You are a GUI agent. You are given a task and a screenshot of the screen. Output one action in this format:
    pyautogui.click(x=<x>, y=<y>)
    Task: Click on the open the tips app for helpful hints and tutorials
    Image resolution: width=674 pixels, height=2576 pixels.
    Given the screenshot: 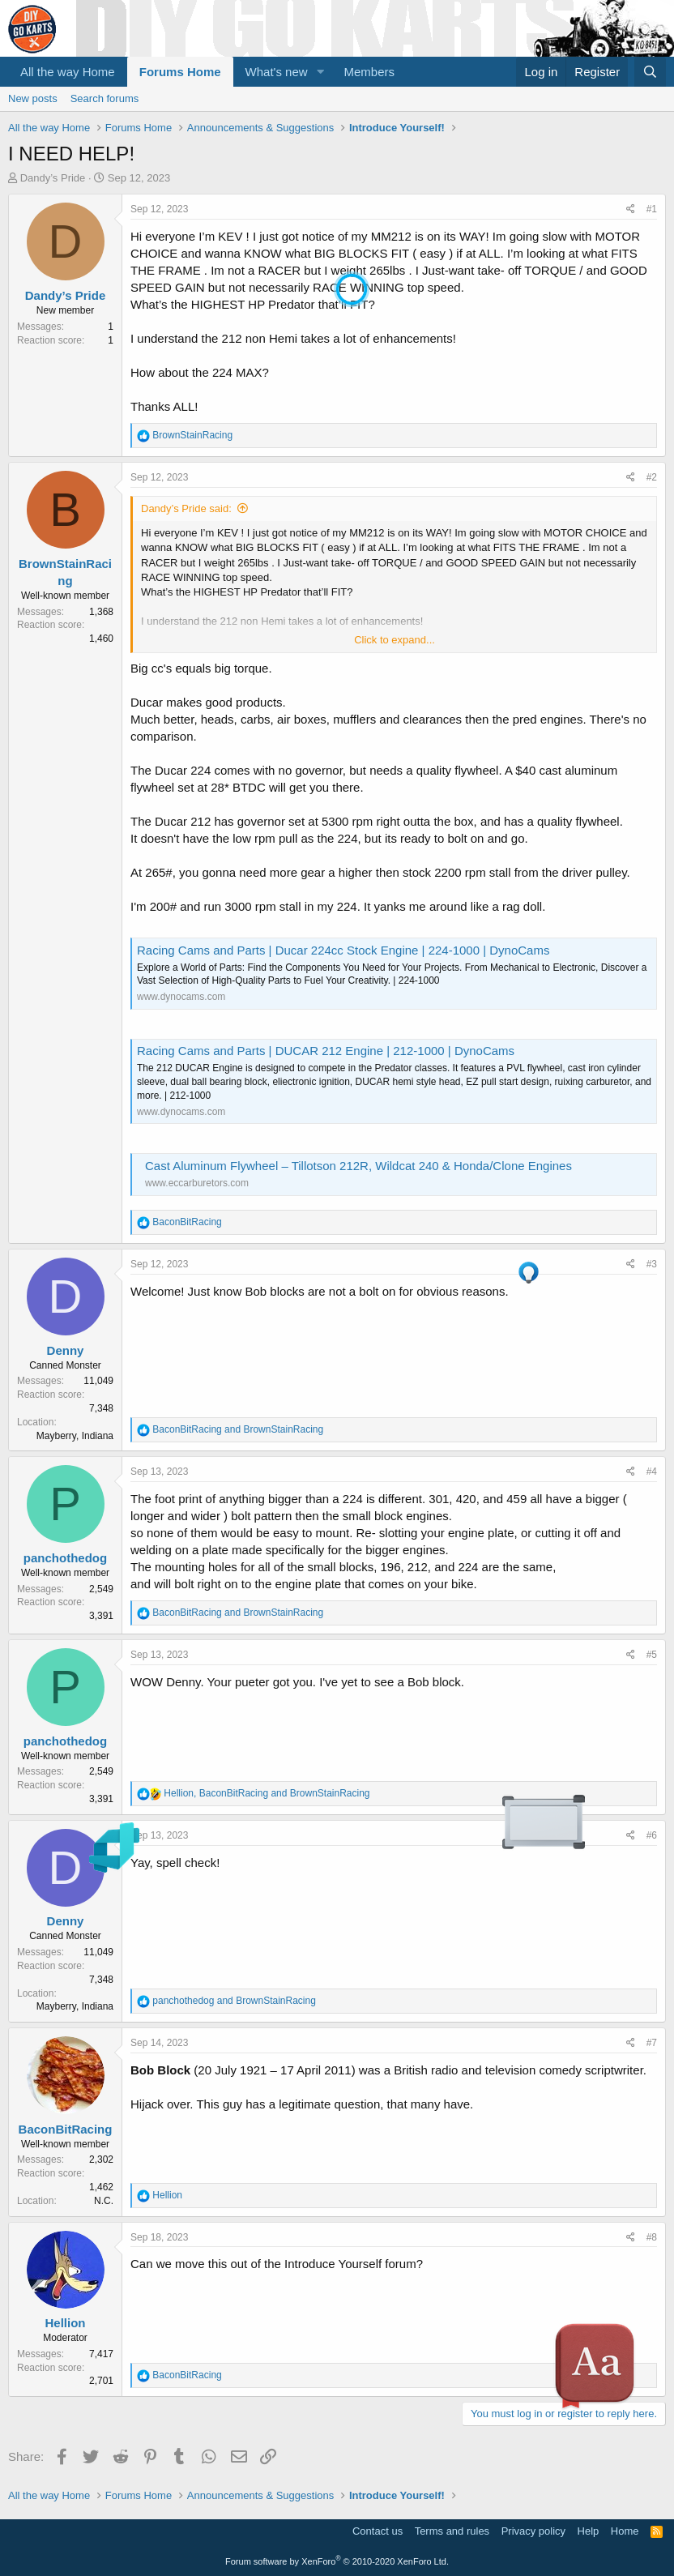 What is the action you would take?
    pyautogui.click(x=528, y=1272)
    